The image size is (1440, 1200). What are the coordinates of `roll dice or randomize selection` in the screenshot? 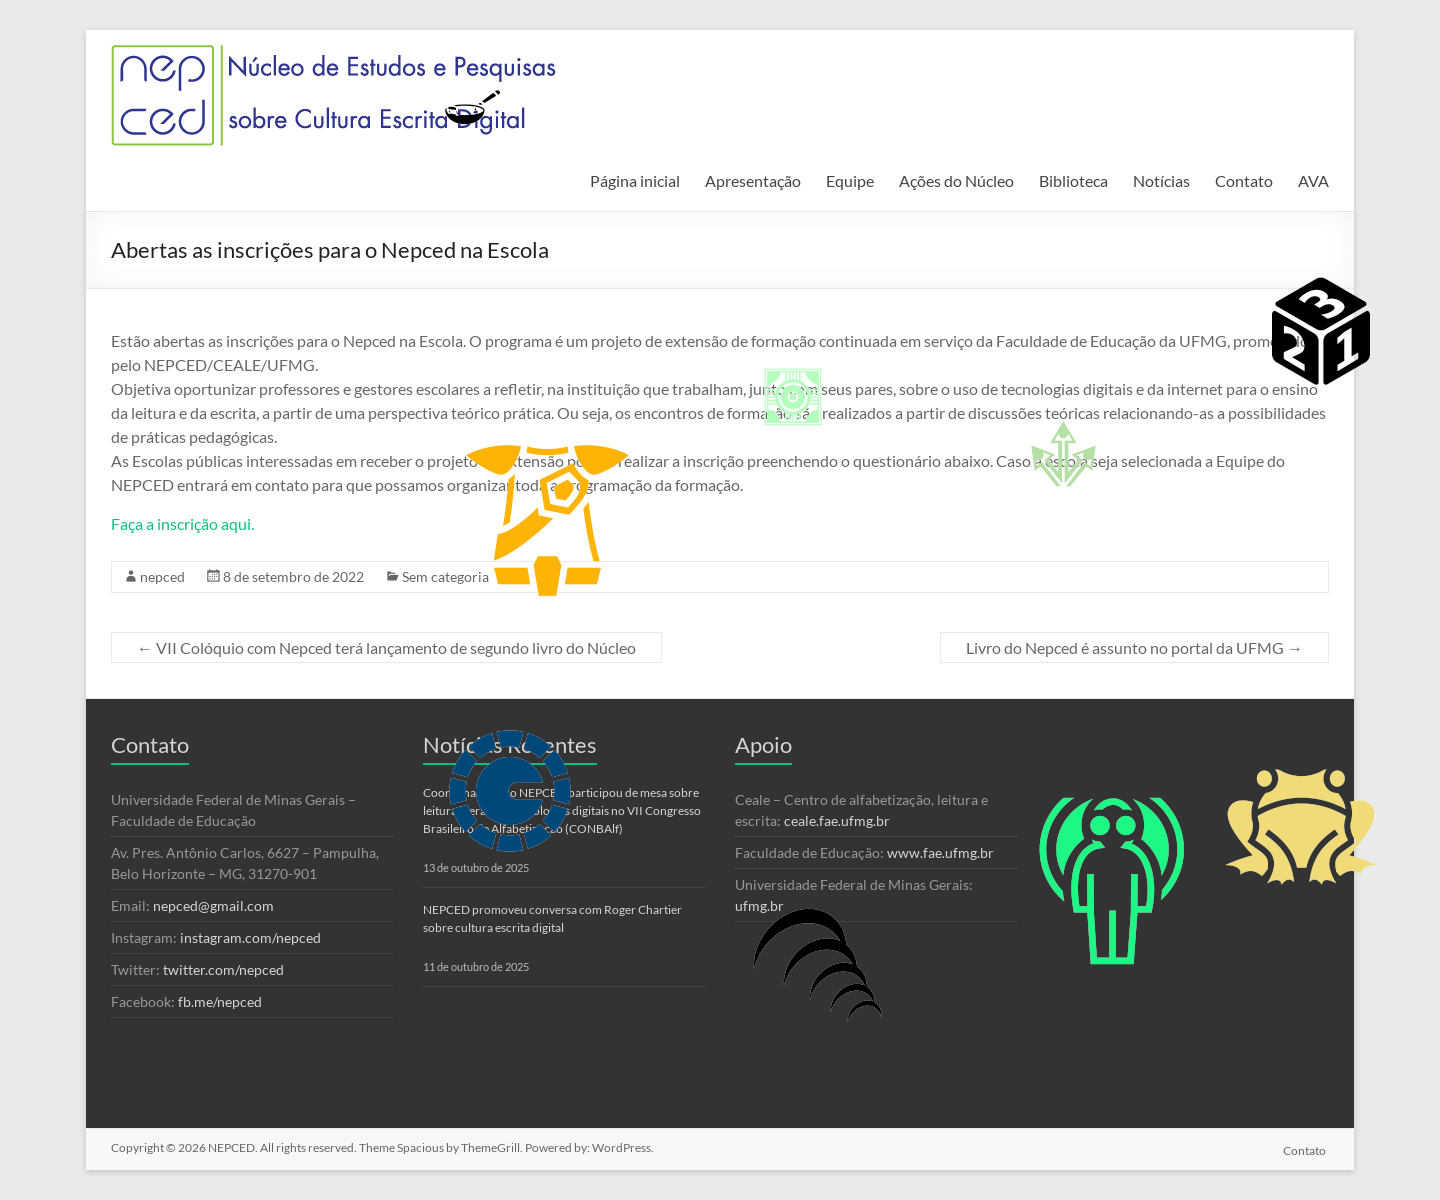 It's located at (1321, 332).